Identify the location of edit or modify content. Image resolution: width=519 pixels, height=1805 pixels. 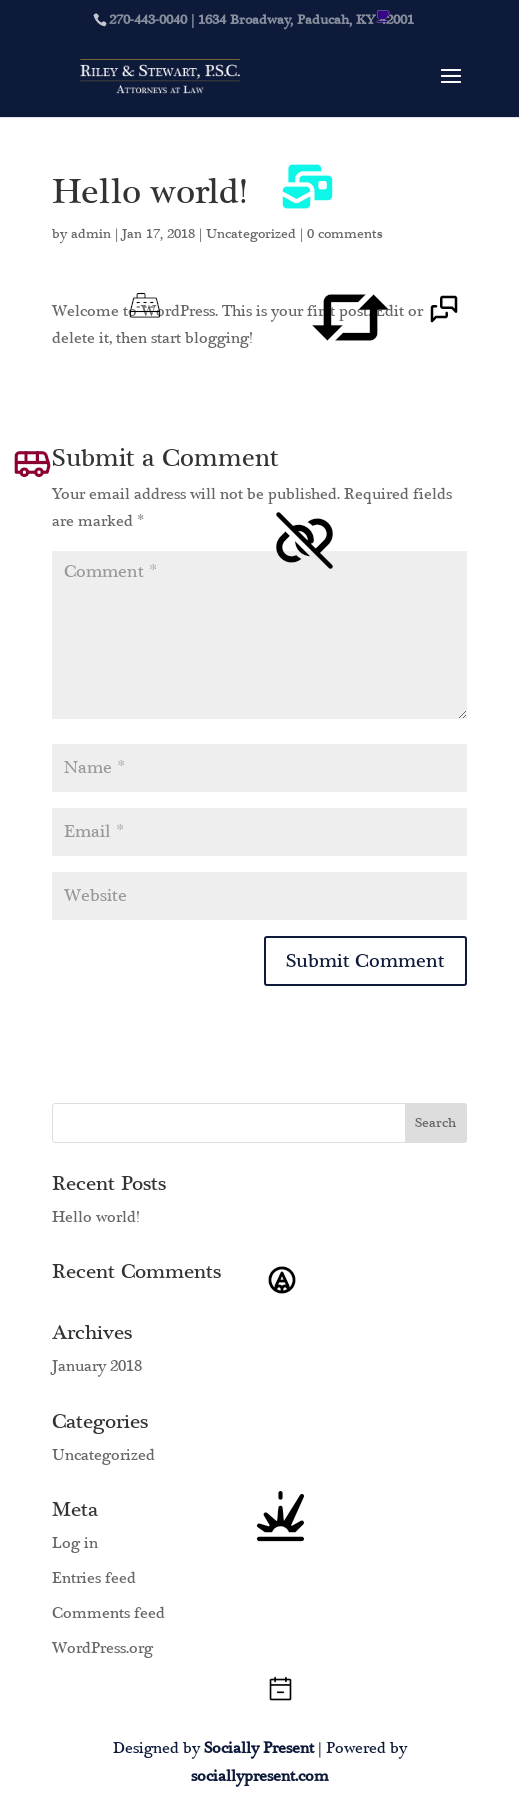
(282, 1280).